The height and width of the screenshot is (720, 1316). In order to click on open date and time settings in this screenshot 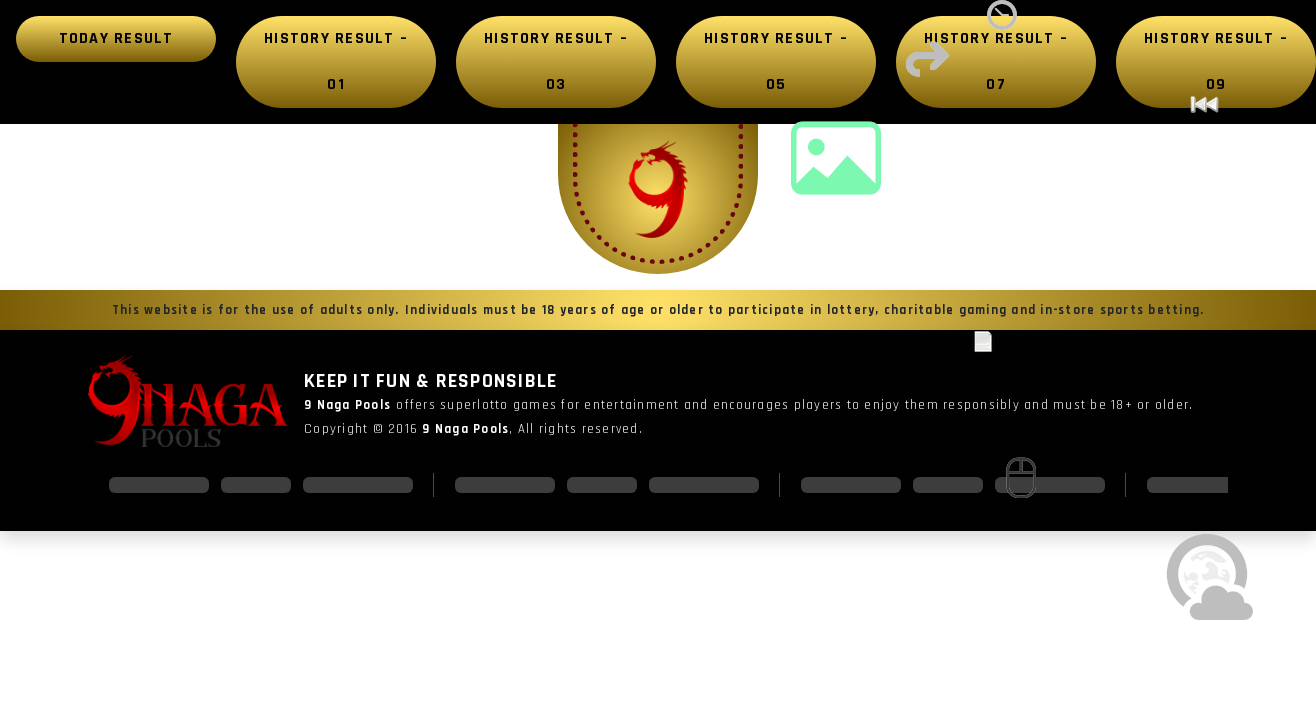, I will do `click(1003, 16)`.